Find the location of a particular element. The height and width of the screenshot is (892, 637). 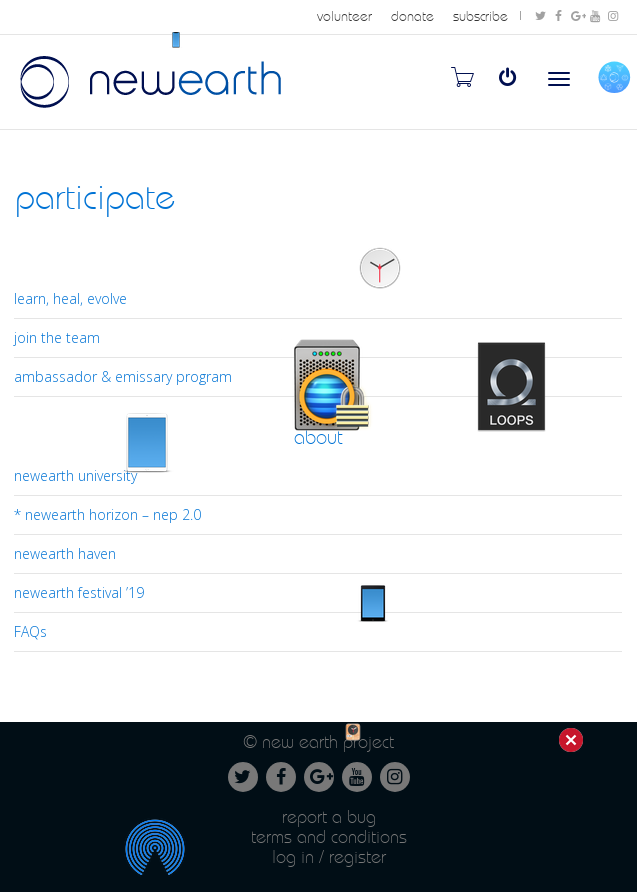

manage Apple Loops storage in GarageBand is located at coordinates (511, 388).